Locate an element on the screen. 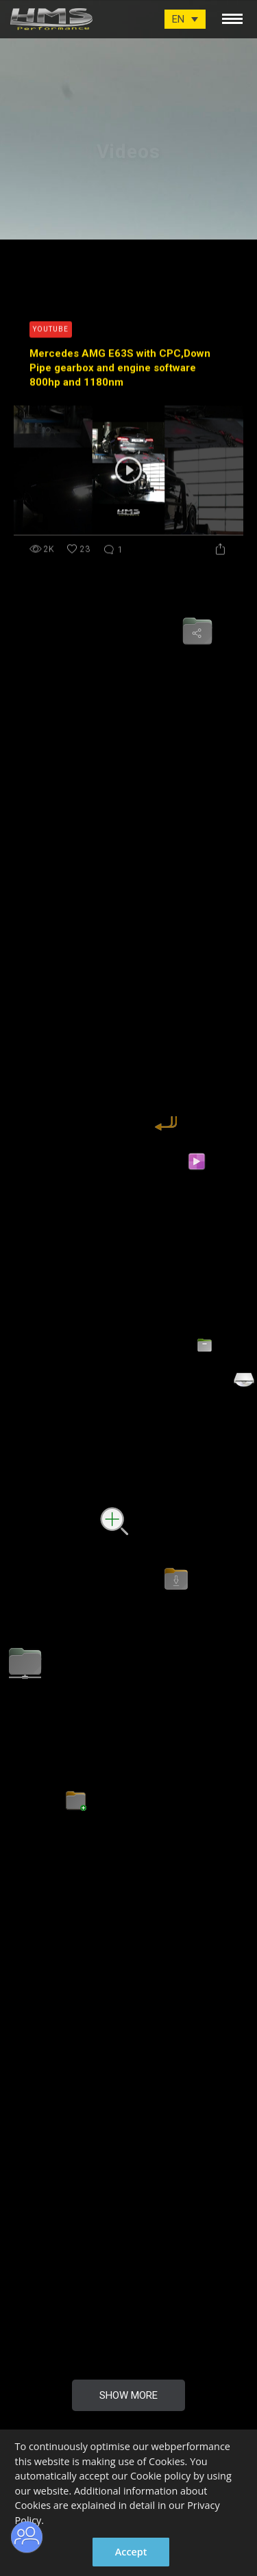 Image resolution: width=257 pixels, height=2576 pixels. switch between user accounts is located at coordinates (27, 2537).